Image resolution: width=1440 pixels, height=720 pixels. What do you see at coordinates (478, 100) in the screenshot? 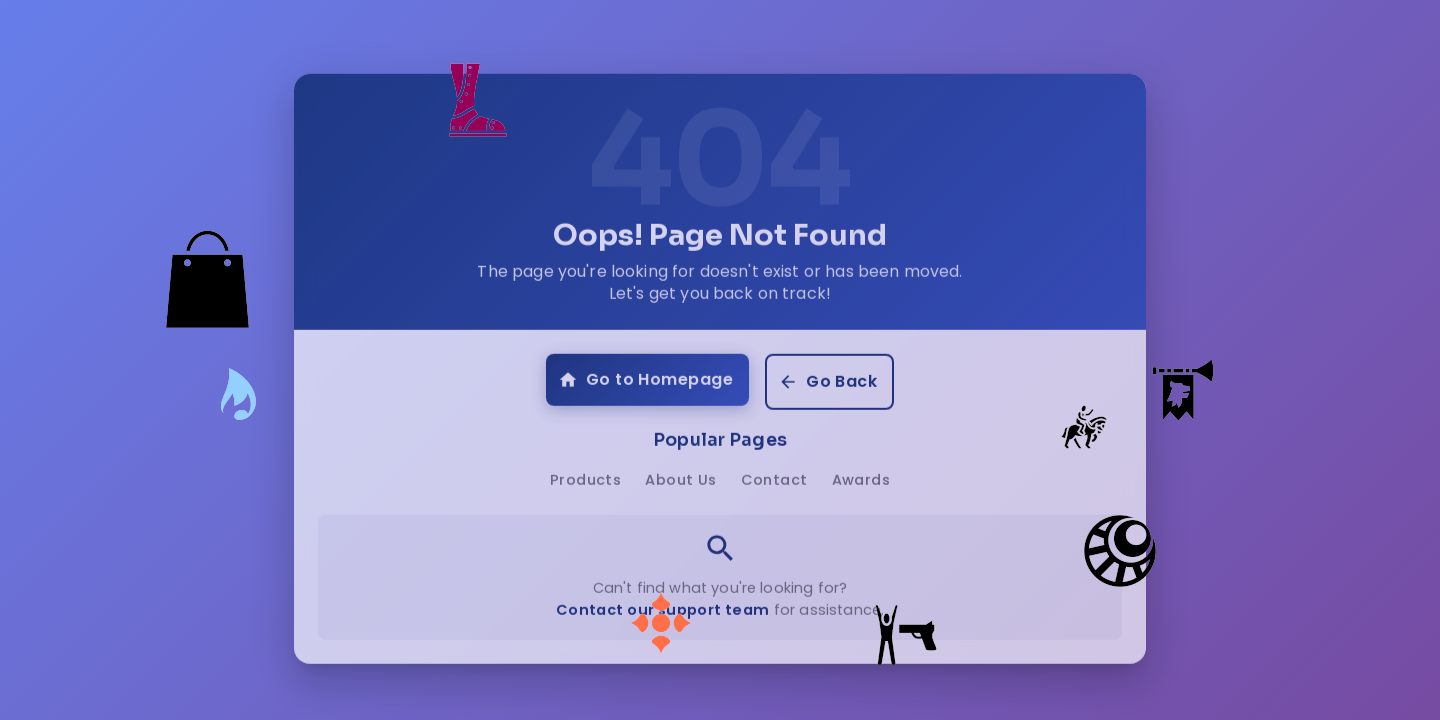
I see `equip armor boots to your character` at bounding box center [478, 100].